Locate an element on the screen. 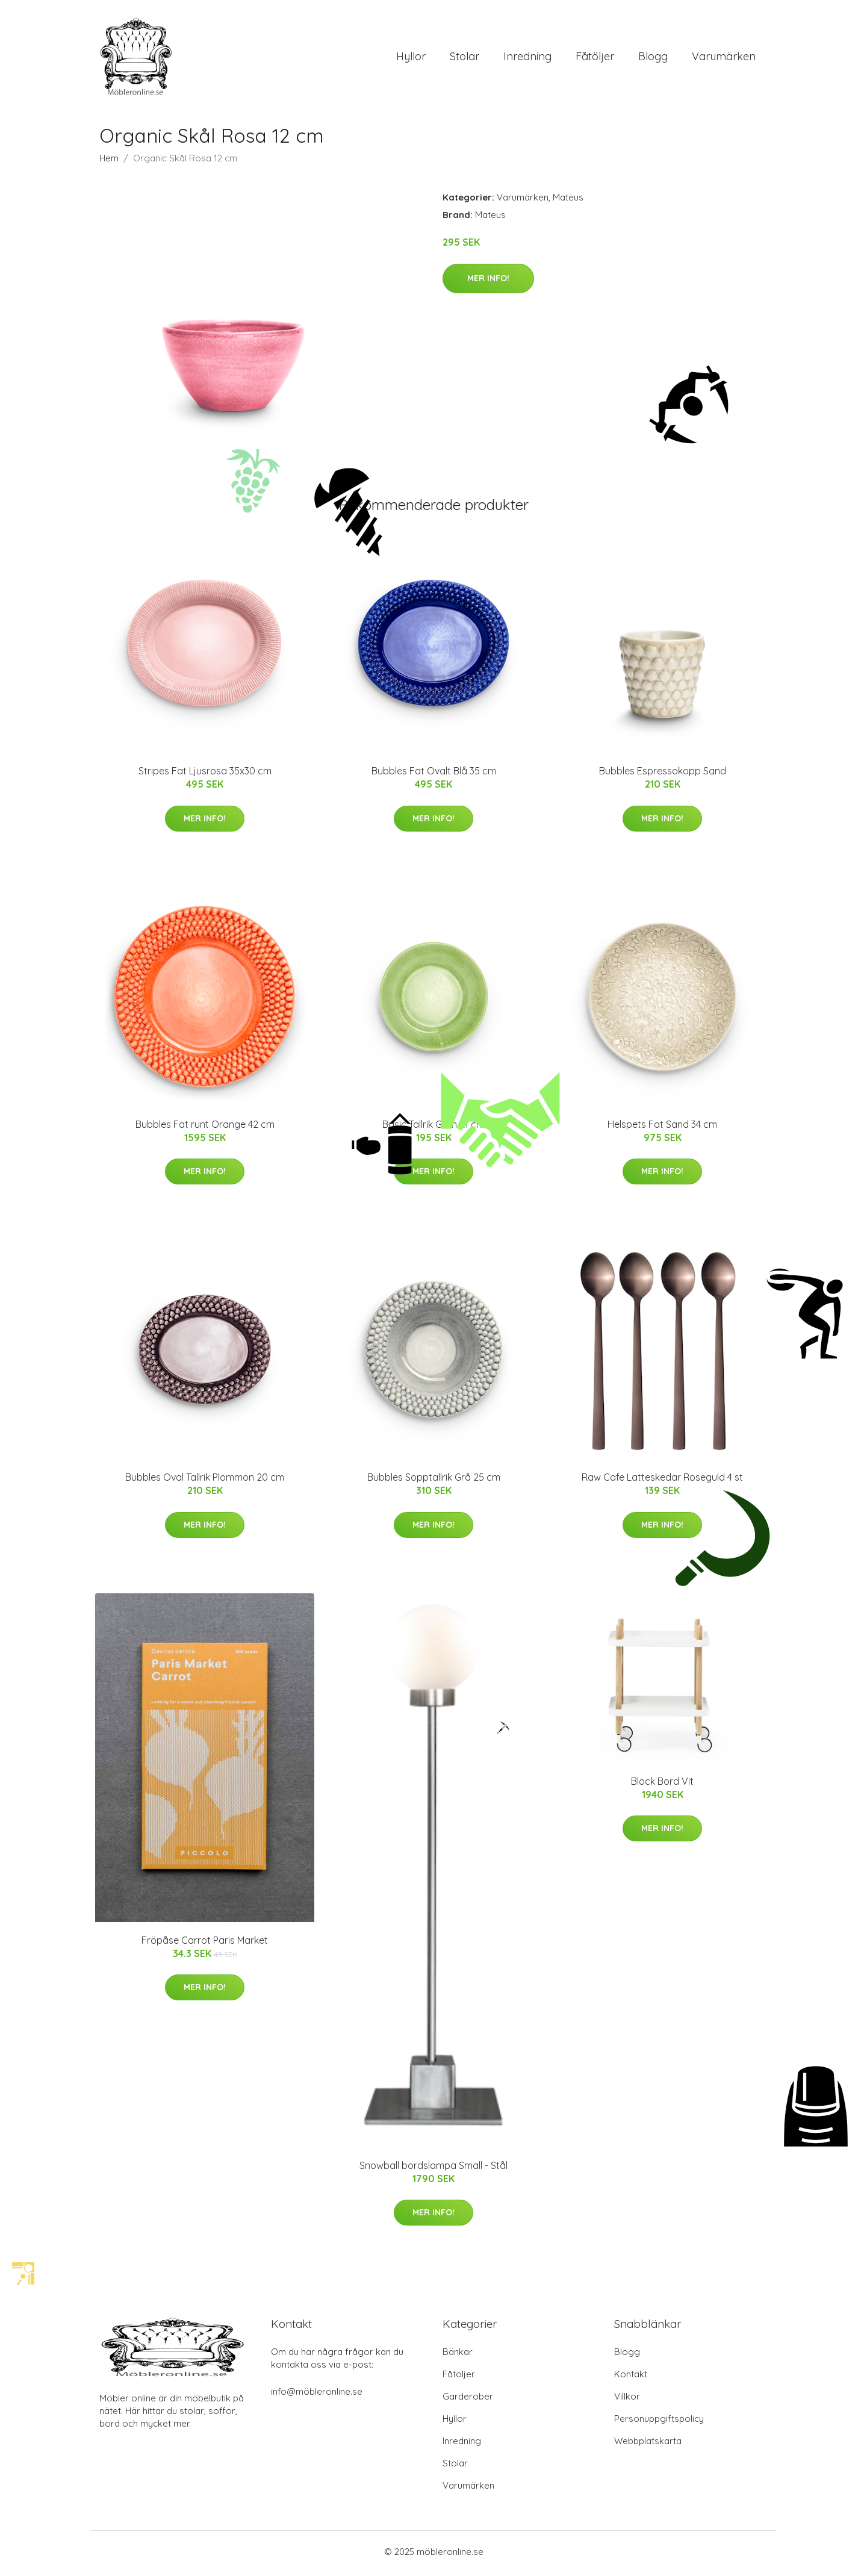 Image resolution: width=867 pixels, height=2576 pixels. access discus throw or athletics events is located at coordinates (804, 1313).